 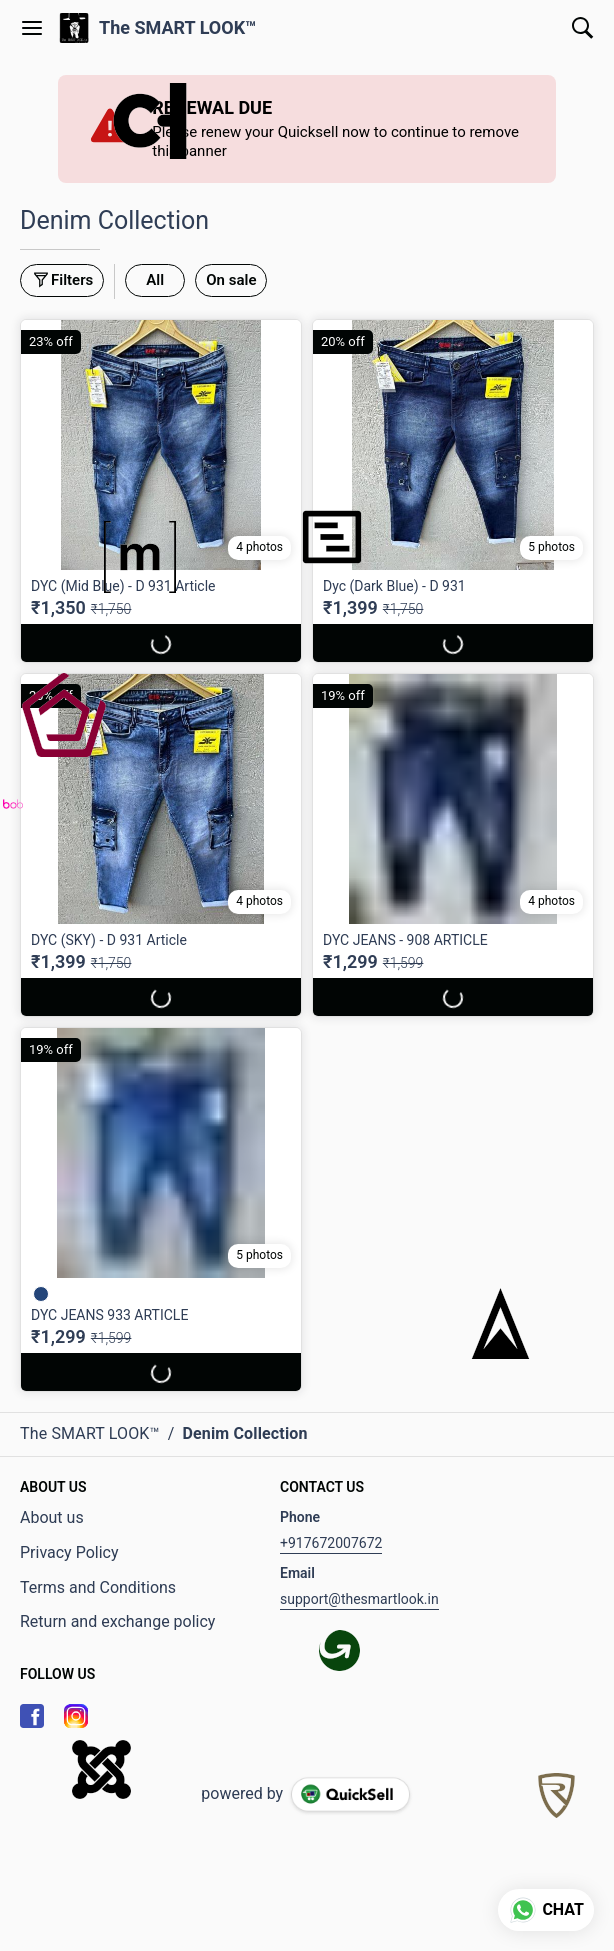 I want to click on castorama home improvement store logo, so click(x=150, y=121).